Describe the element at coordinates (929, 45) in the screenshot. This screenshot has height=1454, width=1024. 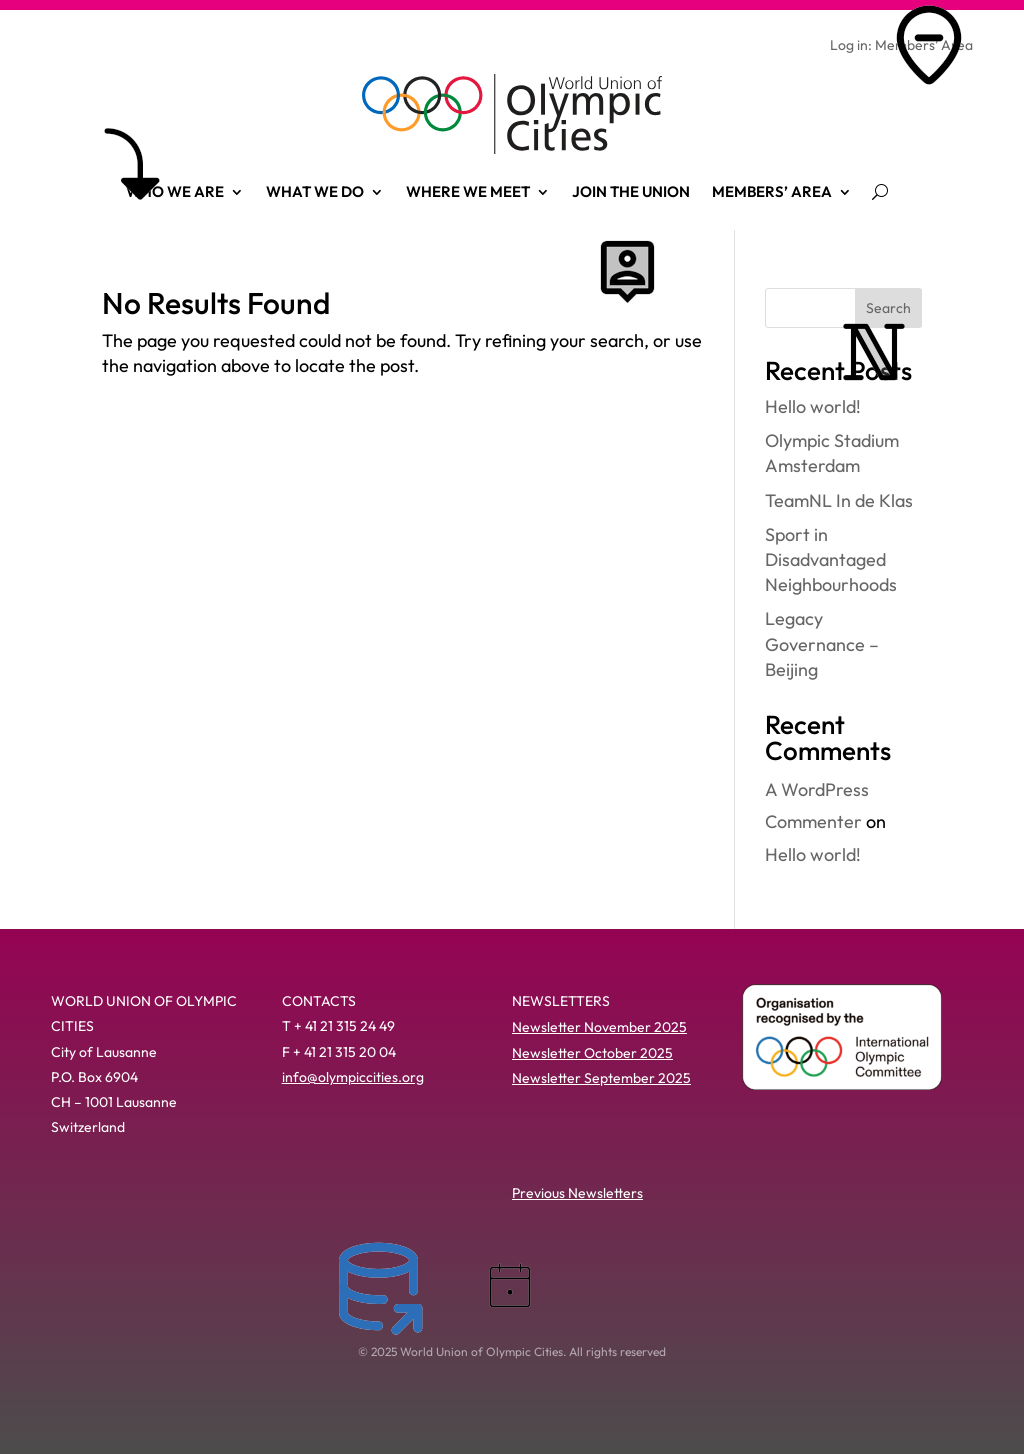
I see `remove a saved location` at that location.